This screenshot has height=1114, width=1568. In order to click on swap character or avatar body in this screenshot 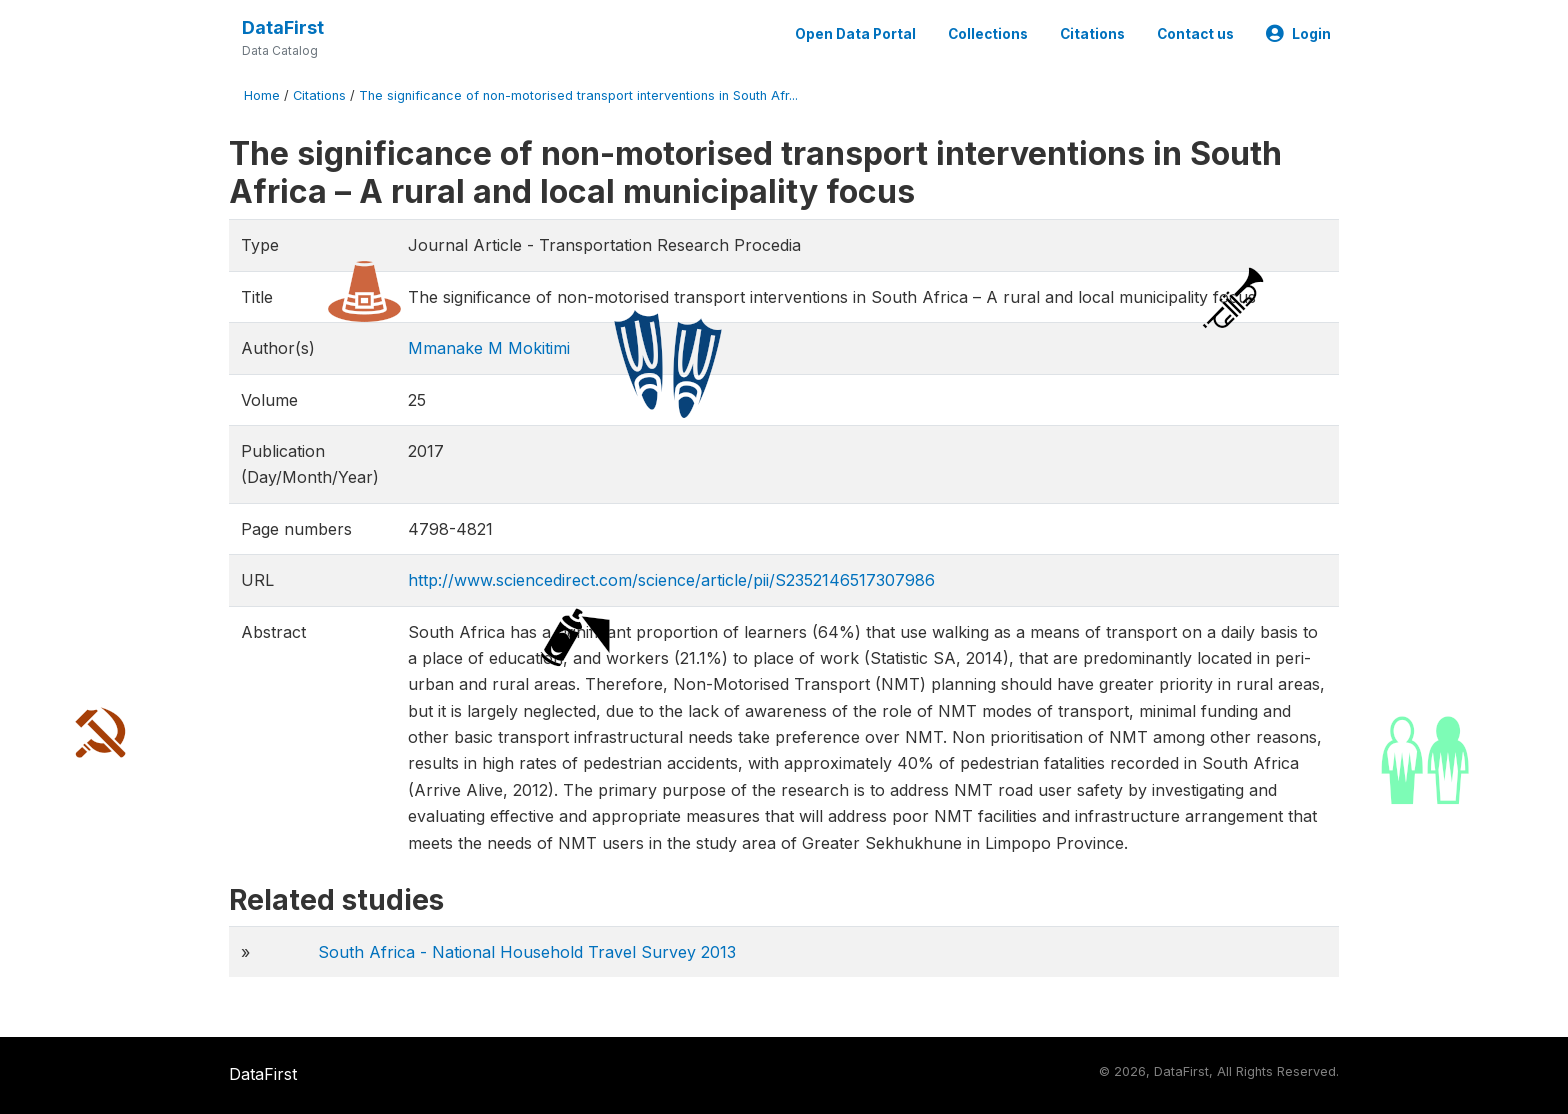, I will do `click(1425, 760)`.